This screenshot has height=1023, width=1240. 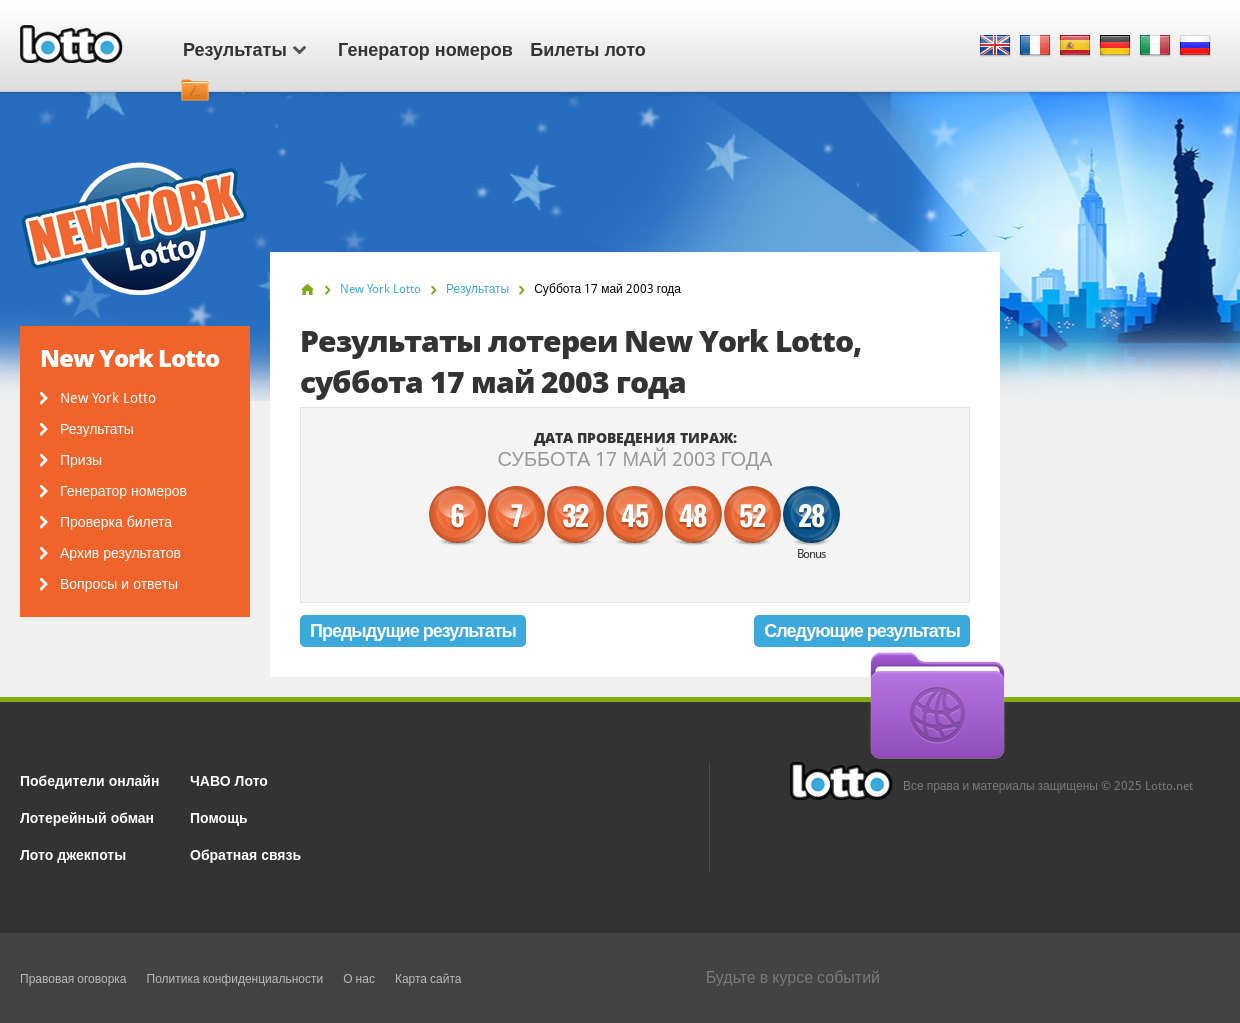 What do you see at coordinates (937, 705) in the screenshot?
I see `folder containing html or web development files` at bounding box center [937, 705].